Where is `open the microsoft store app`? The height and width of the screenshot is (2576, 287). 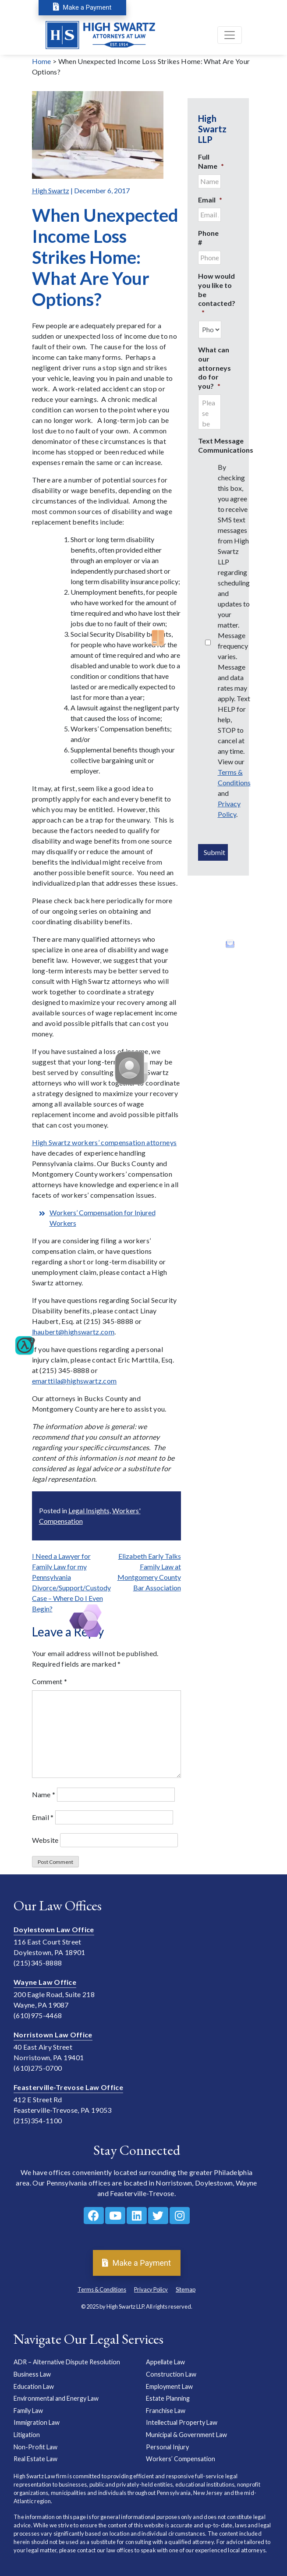
open the microsoft store app is located at coordinates (85, 1621).